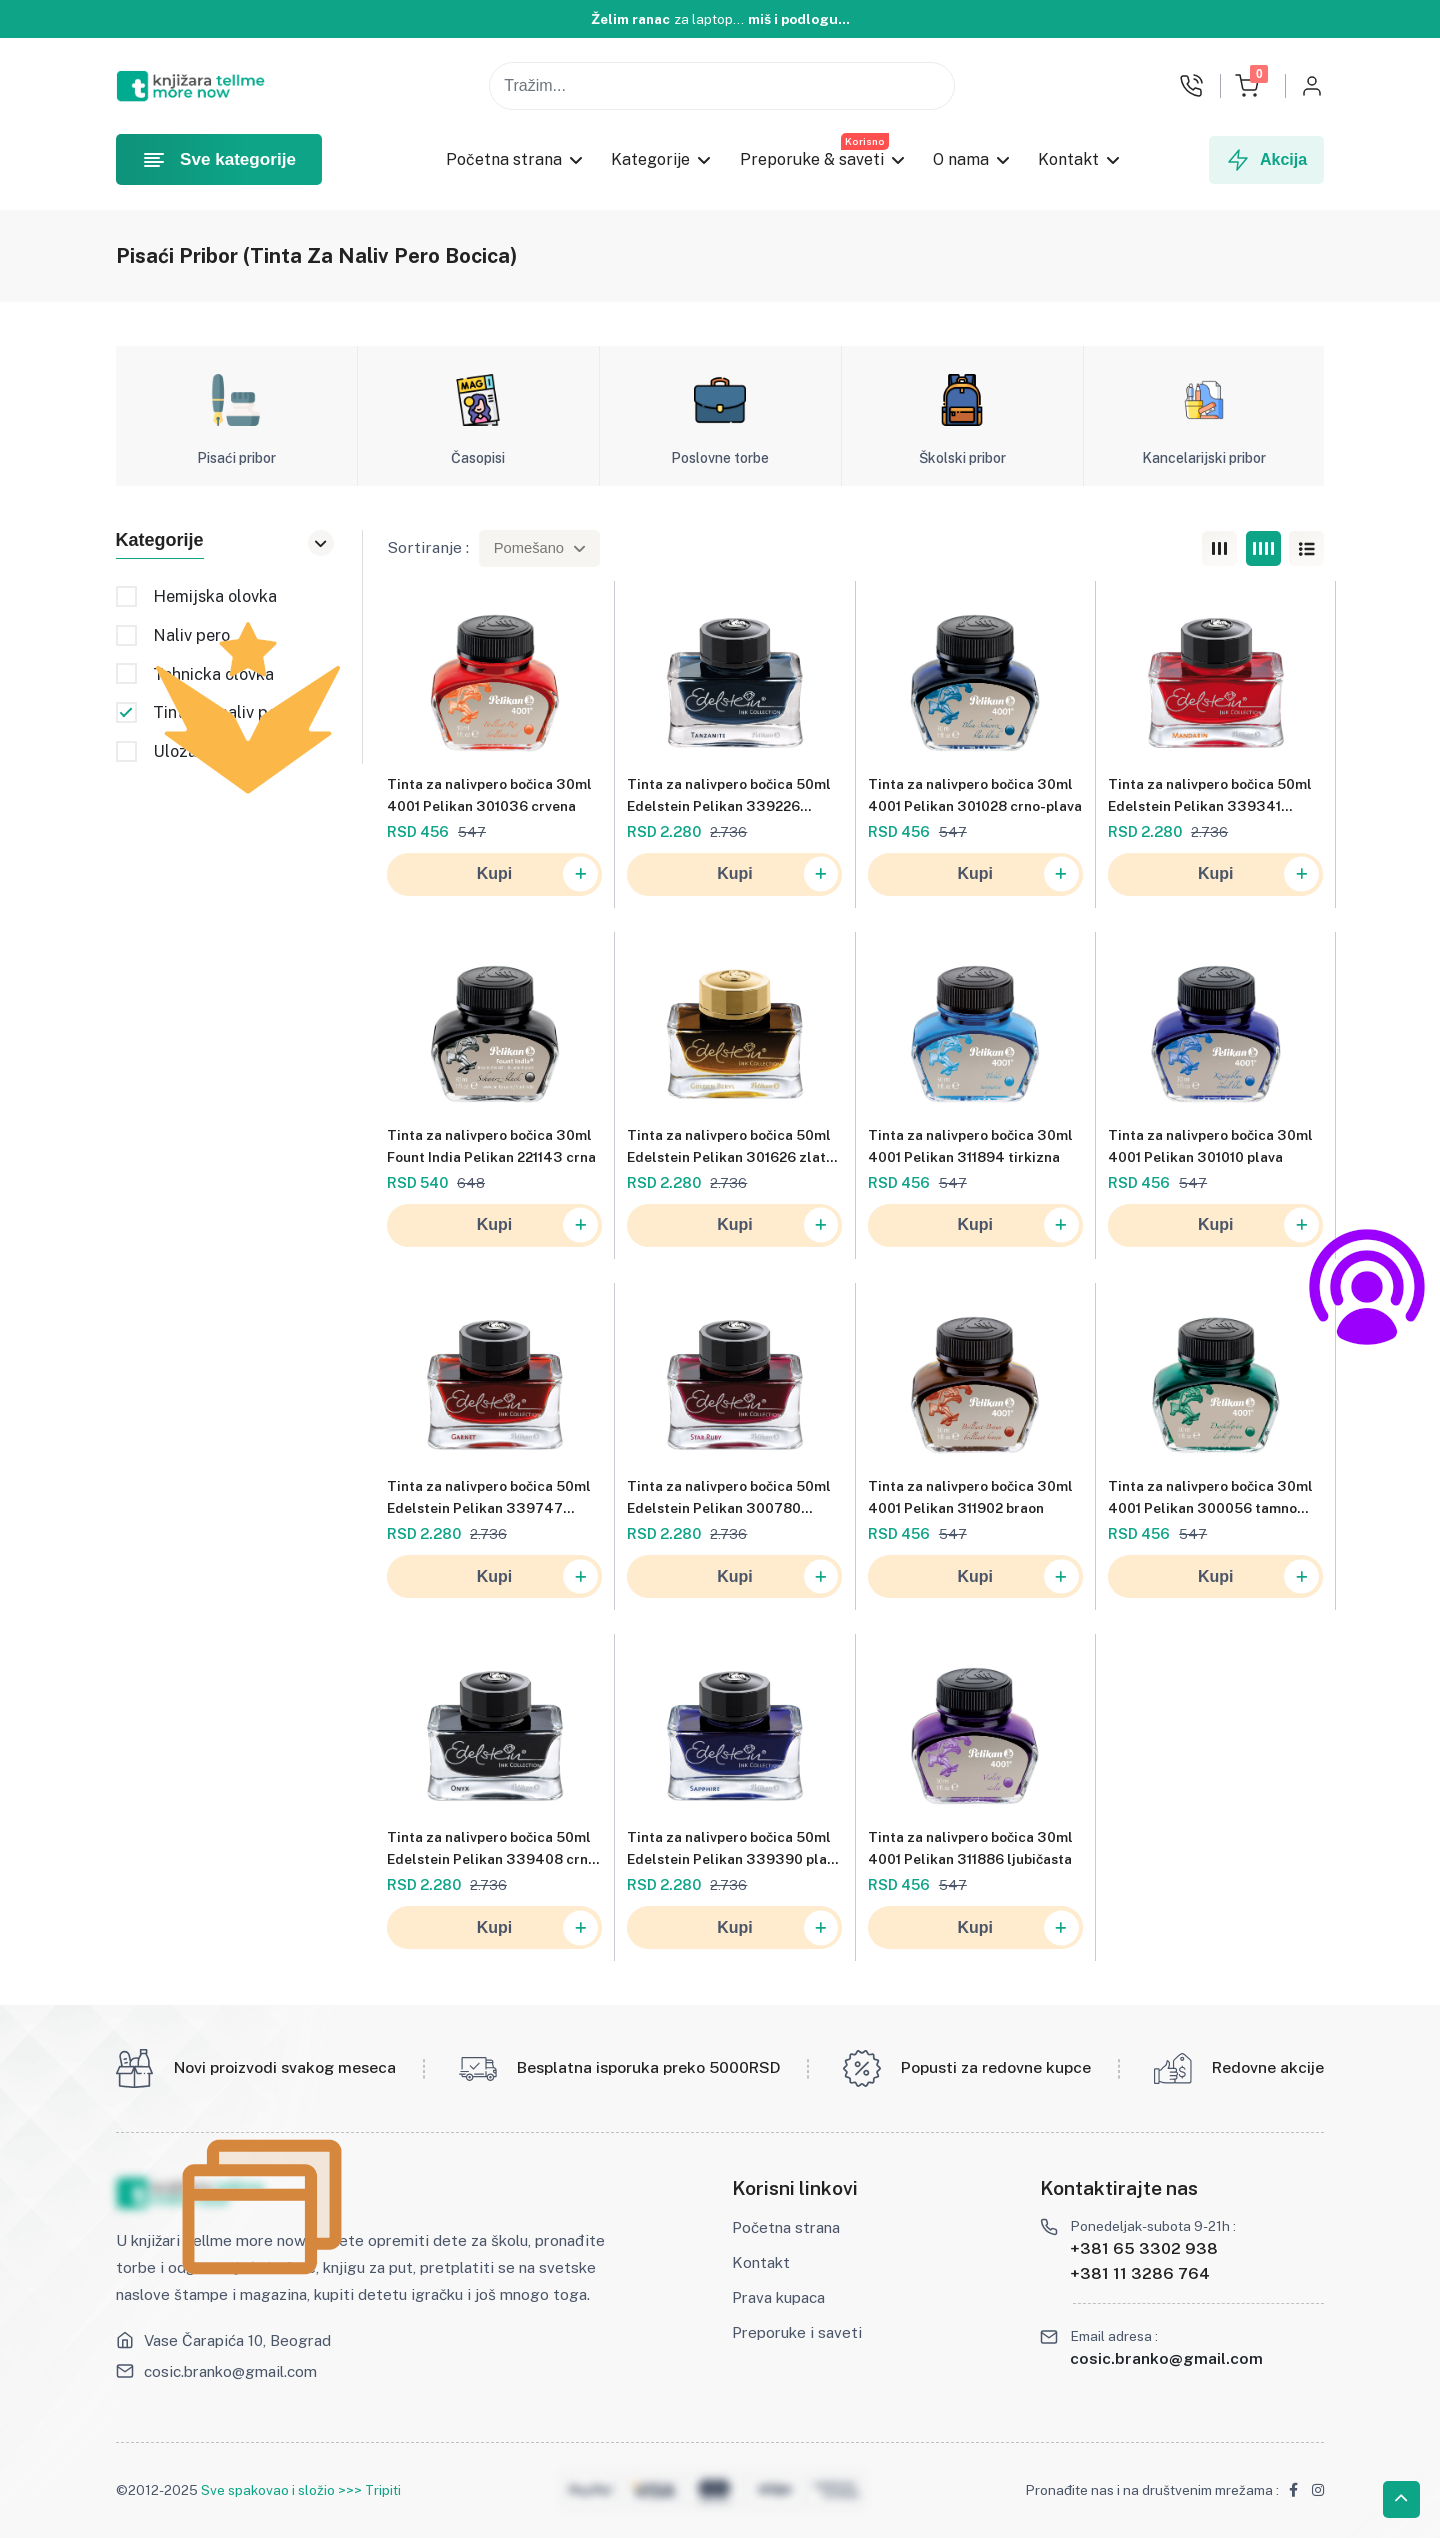  I want to click on discord hypesquad events badge, so click(248, 708).